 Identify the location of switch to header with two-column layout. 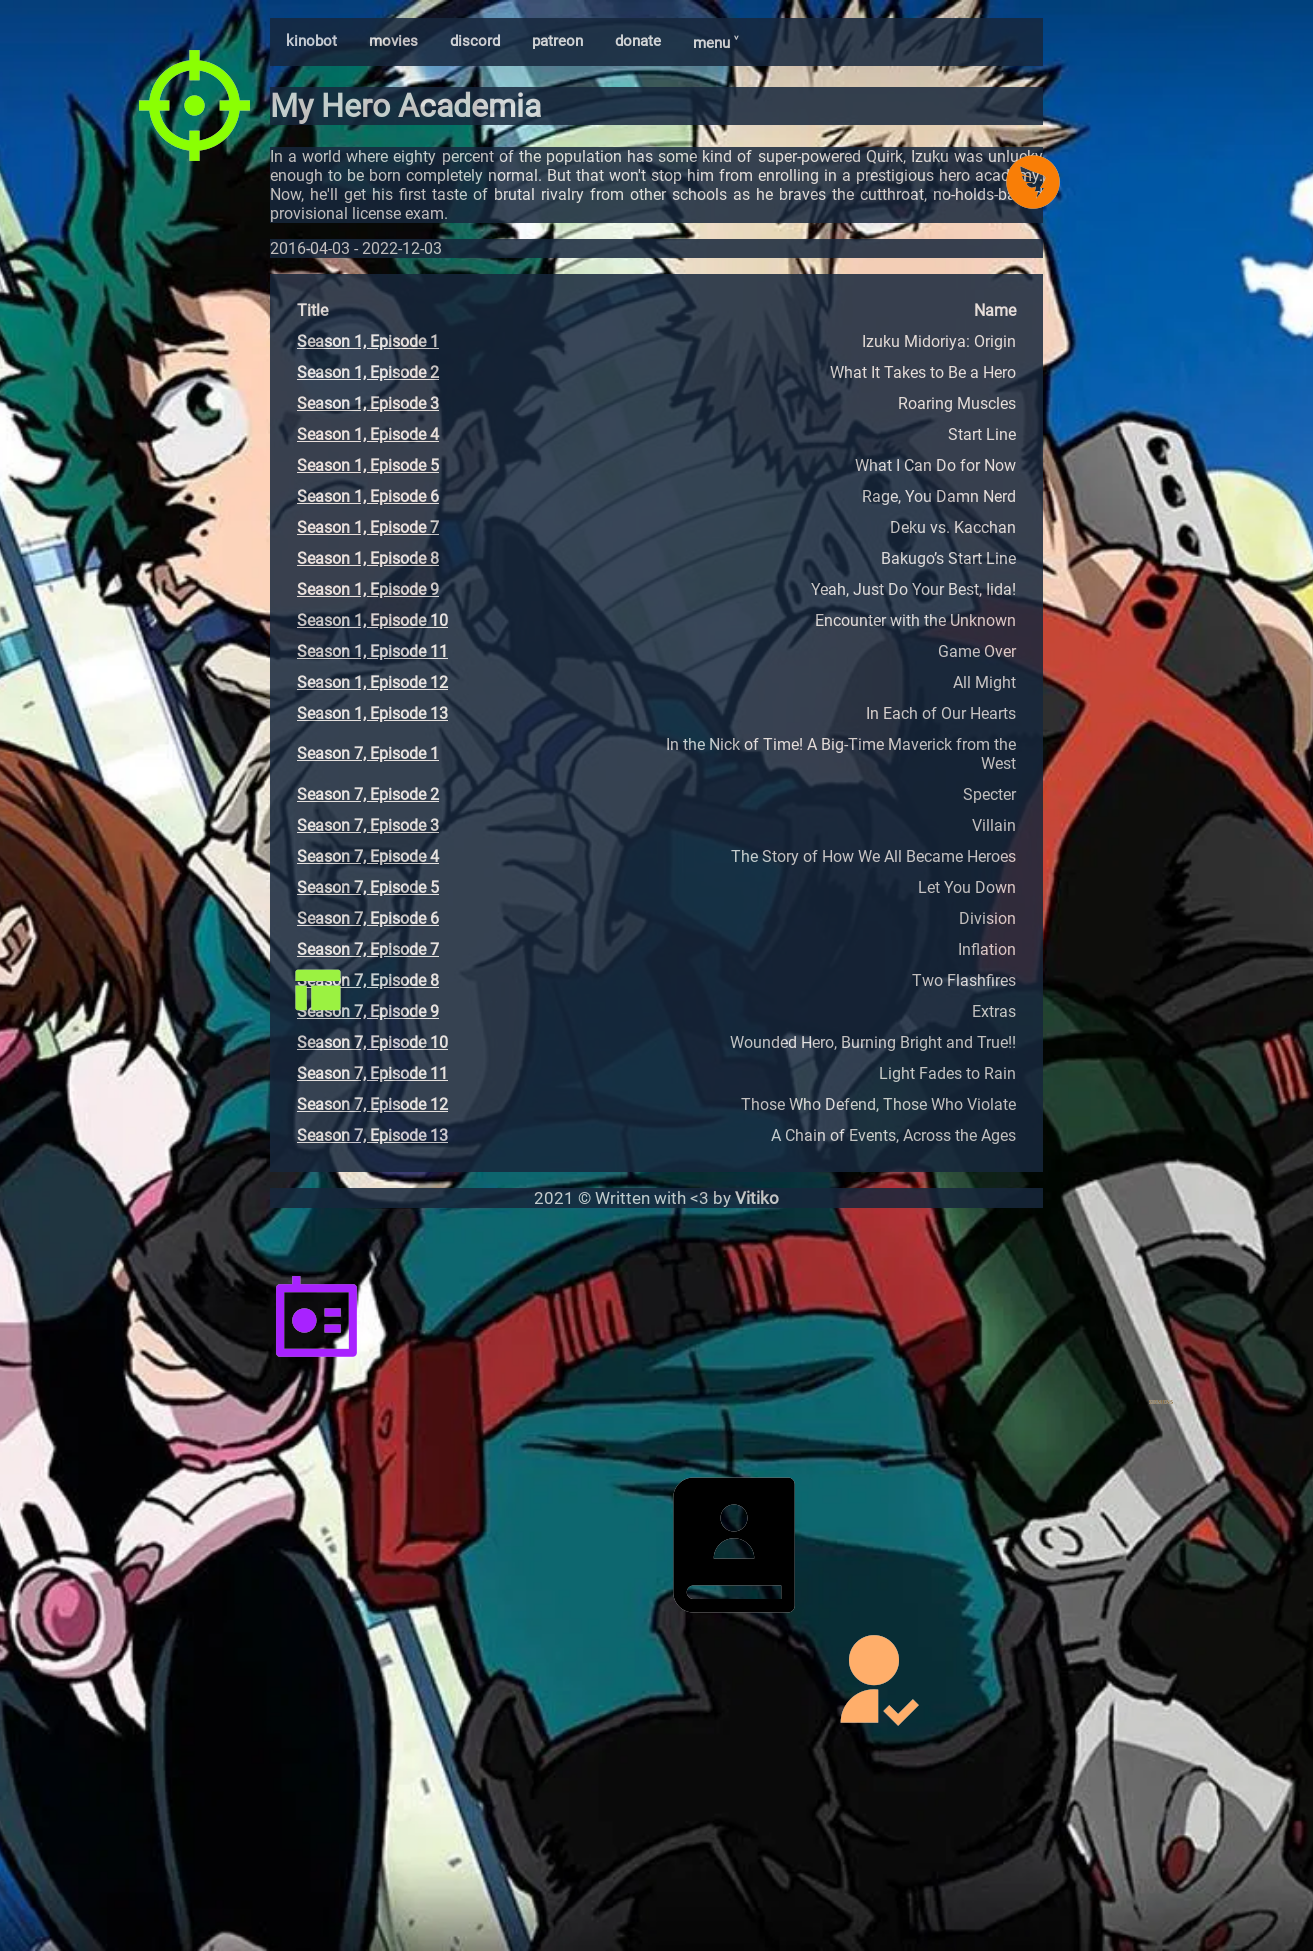
(318, 990).